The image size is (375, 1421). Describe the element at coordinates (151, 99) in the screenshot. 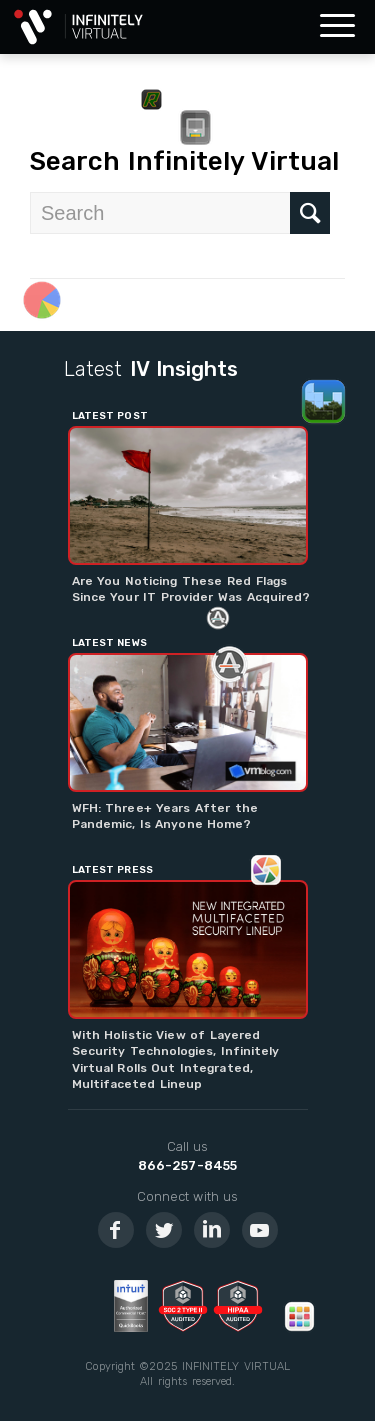

I see `launch Command & Conquer: Red Alert 2` at that location.